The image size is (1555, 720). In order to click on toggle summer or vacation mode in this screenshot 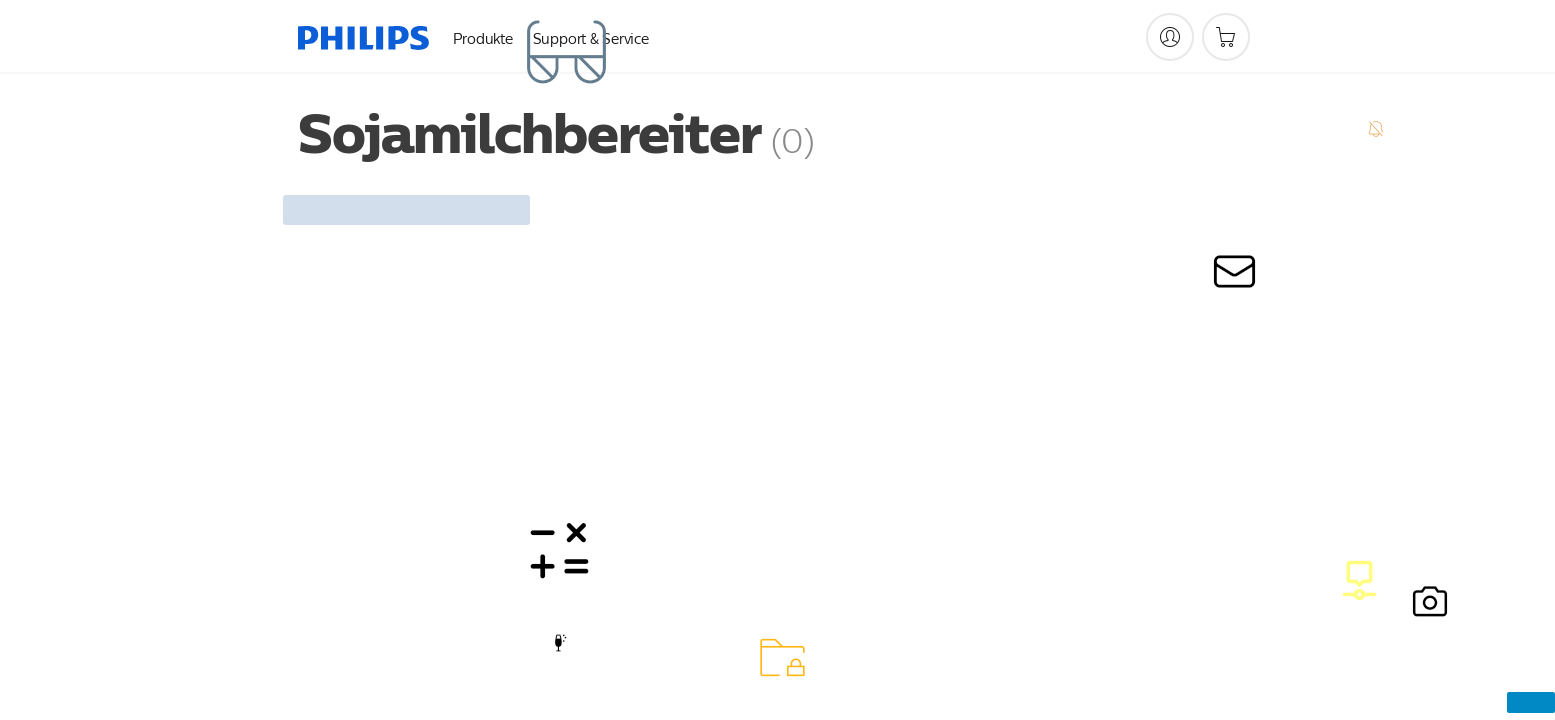, I will do `click(566, 53)`.